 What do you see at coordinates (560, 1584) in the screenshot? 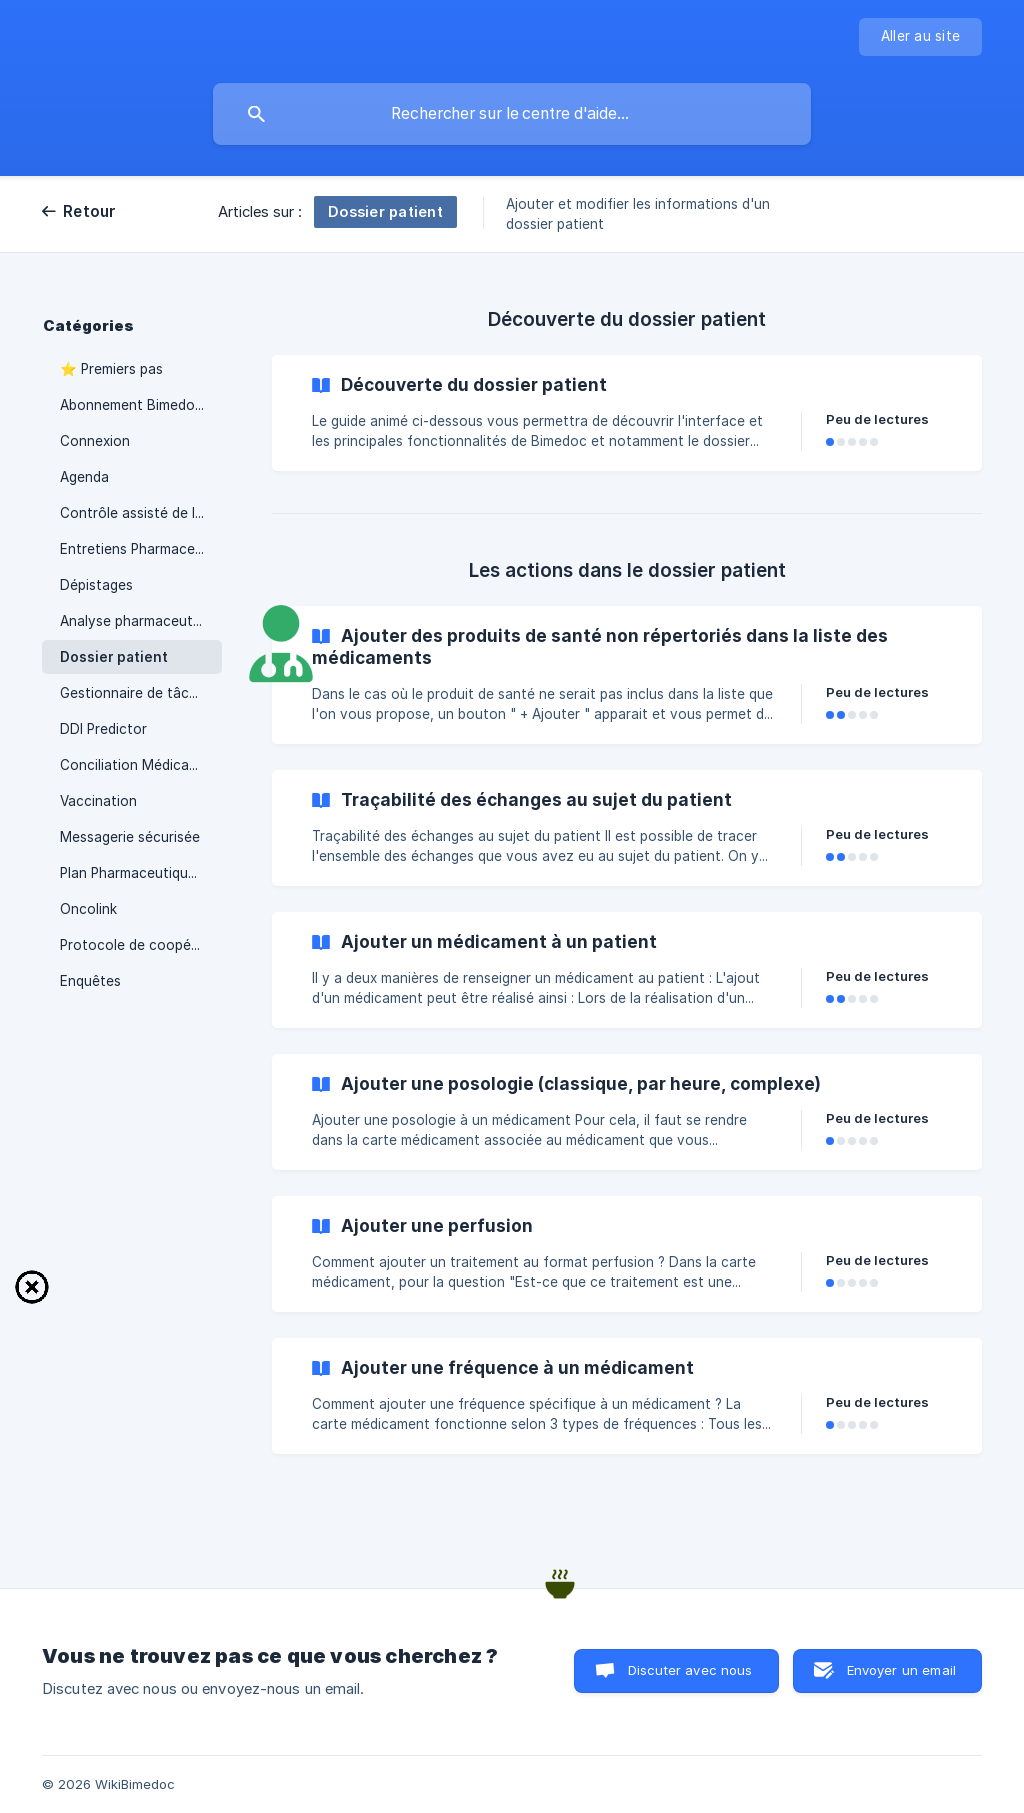
I see `view hot food or soup options` at bounding box center [560, 1584].